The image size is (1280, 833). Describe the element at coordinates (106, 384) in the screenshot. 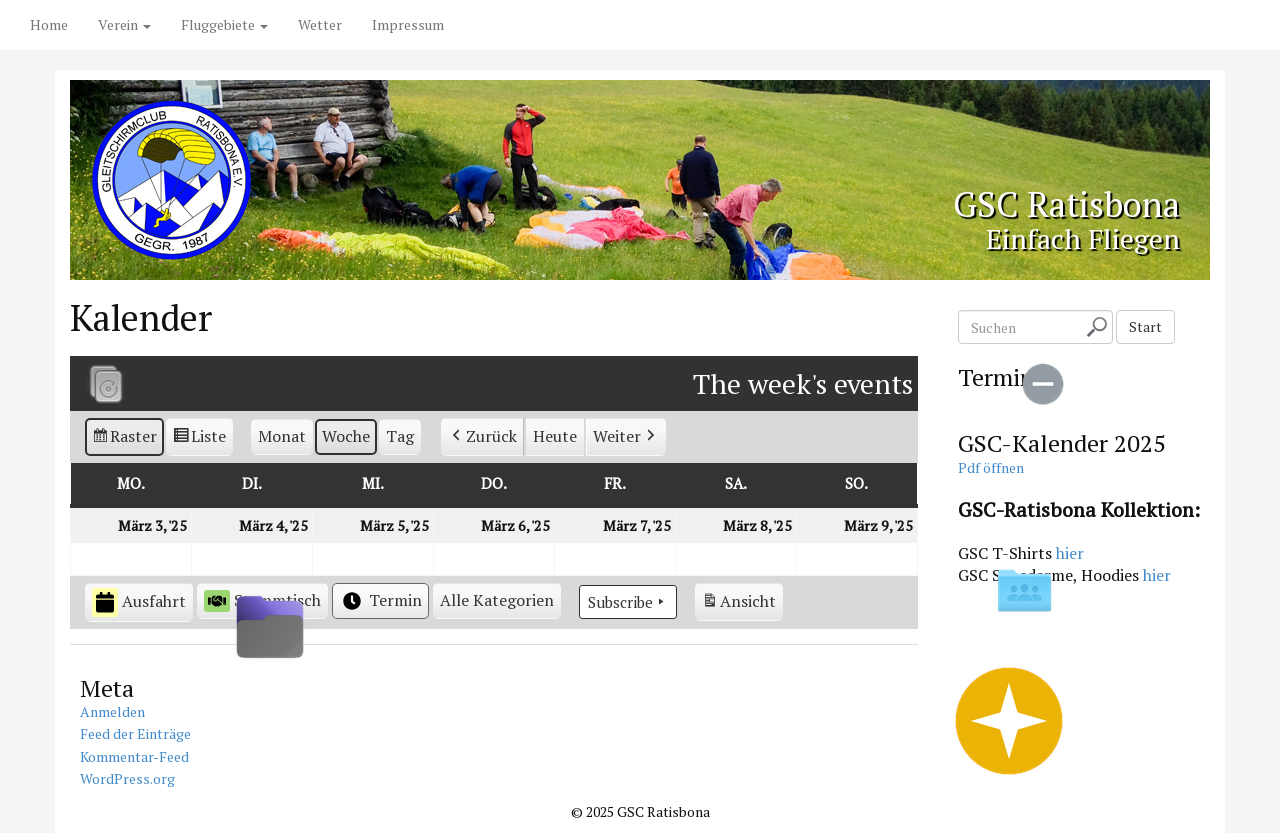

I see `access multiple disk drives or storage devices` at that location.